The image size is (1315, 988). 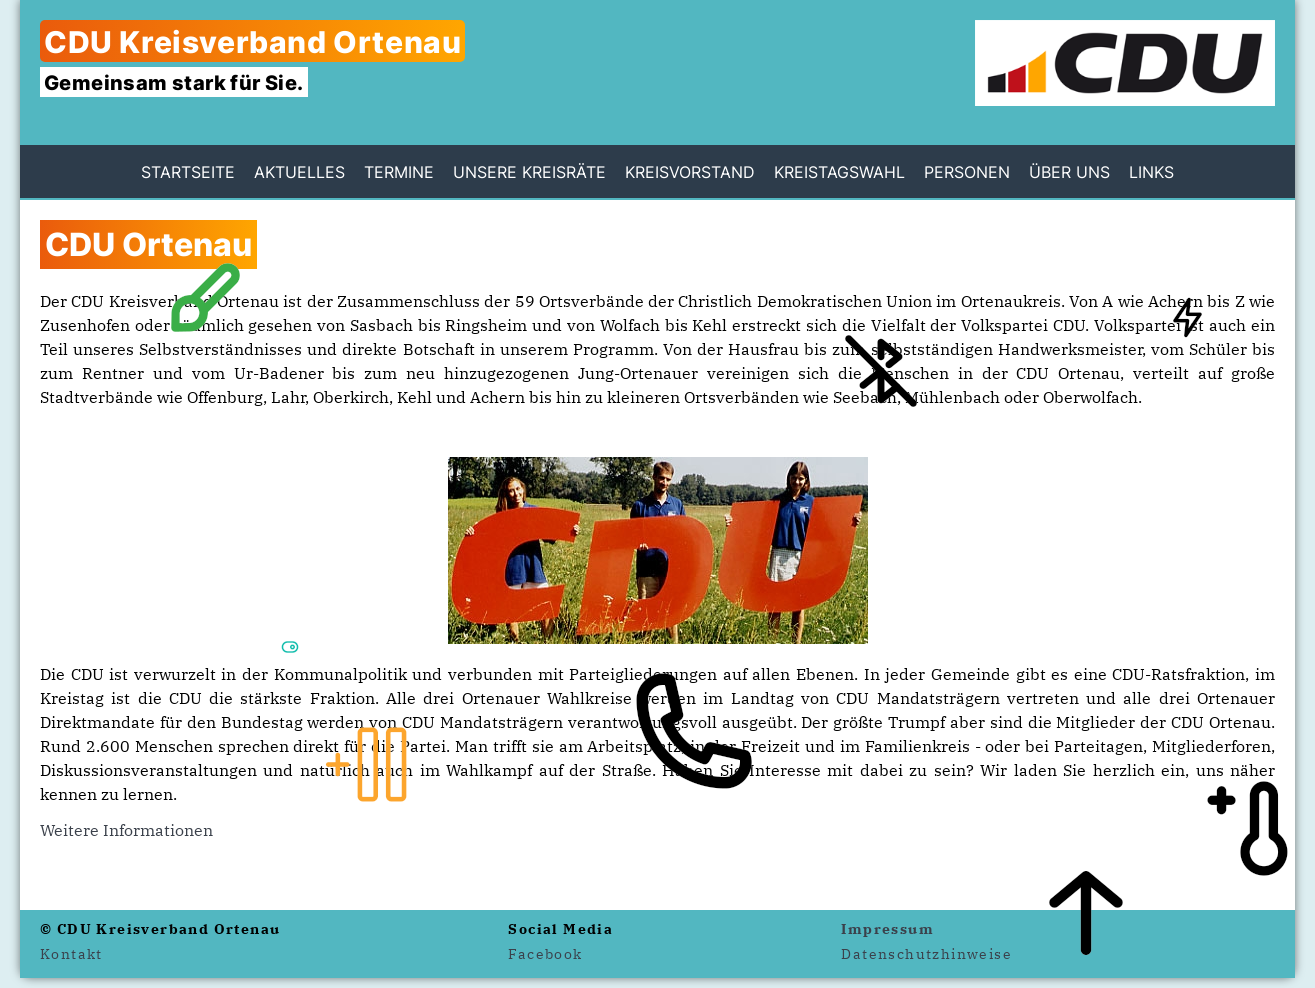 What do you see at coordinates (881, 371) in the screenshot?
I see `bluetooth is currently disabled` at bounding box center [881, 371].